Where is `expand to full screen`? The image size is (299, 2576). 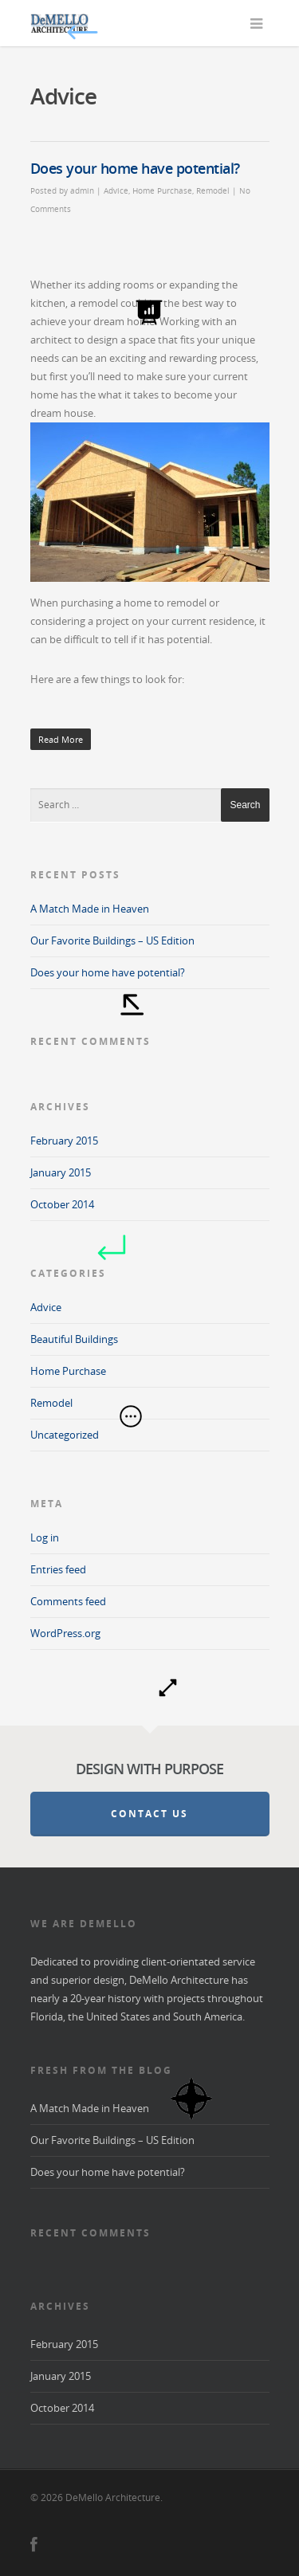
expand to full screen is located at coordinates (167, 1687).